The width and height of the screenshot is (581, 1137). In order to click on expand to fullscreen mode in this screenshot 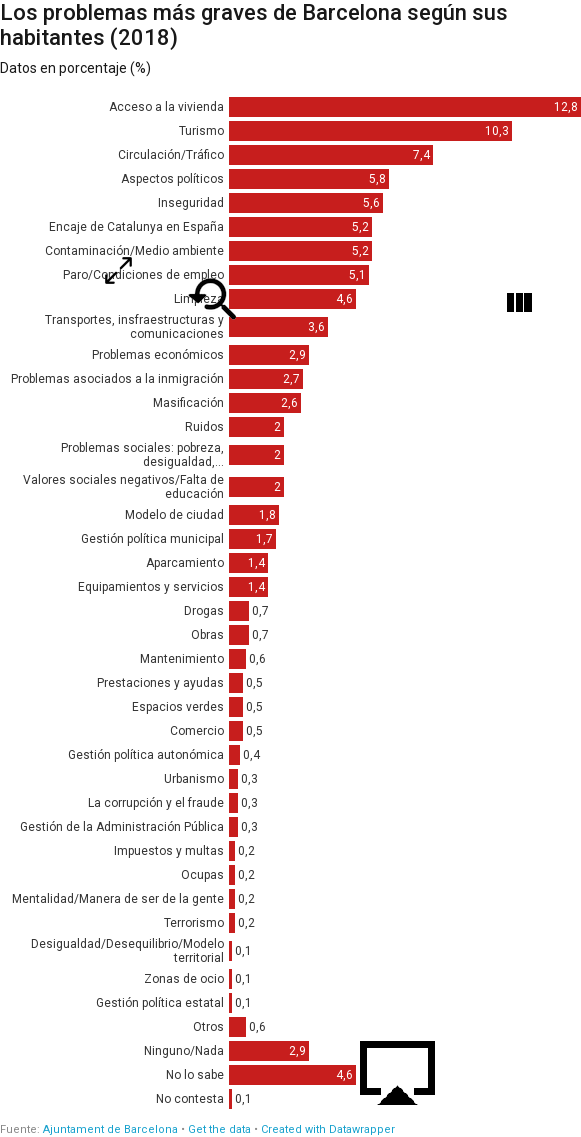, I will do `click(118, 270)`.